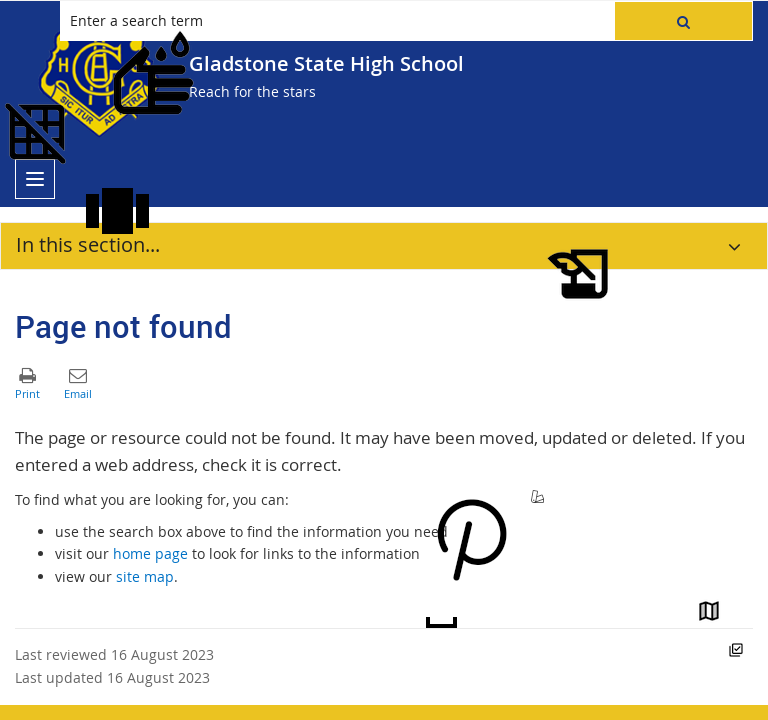 The width and height of the screenshot is (768, 720). What do you see at coordinates (37, 132) in the screenshot?
I see `disable grid view` at bounding box center [37, 132].